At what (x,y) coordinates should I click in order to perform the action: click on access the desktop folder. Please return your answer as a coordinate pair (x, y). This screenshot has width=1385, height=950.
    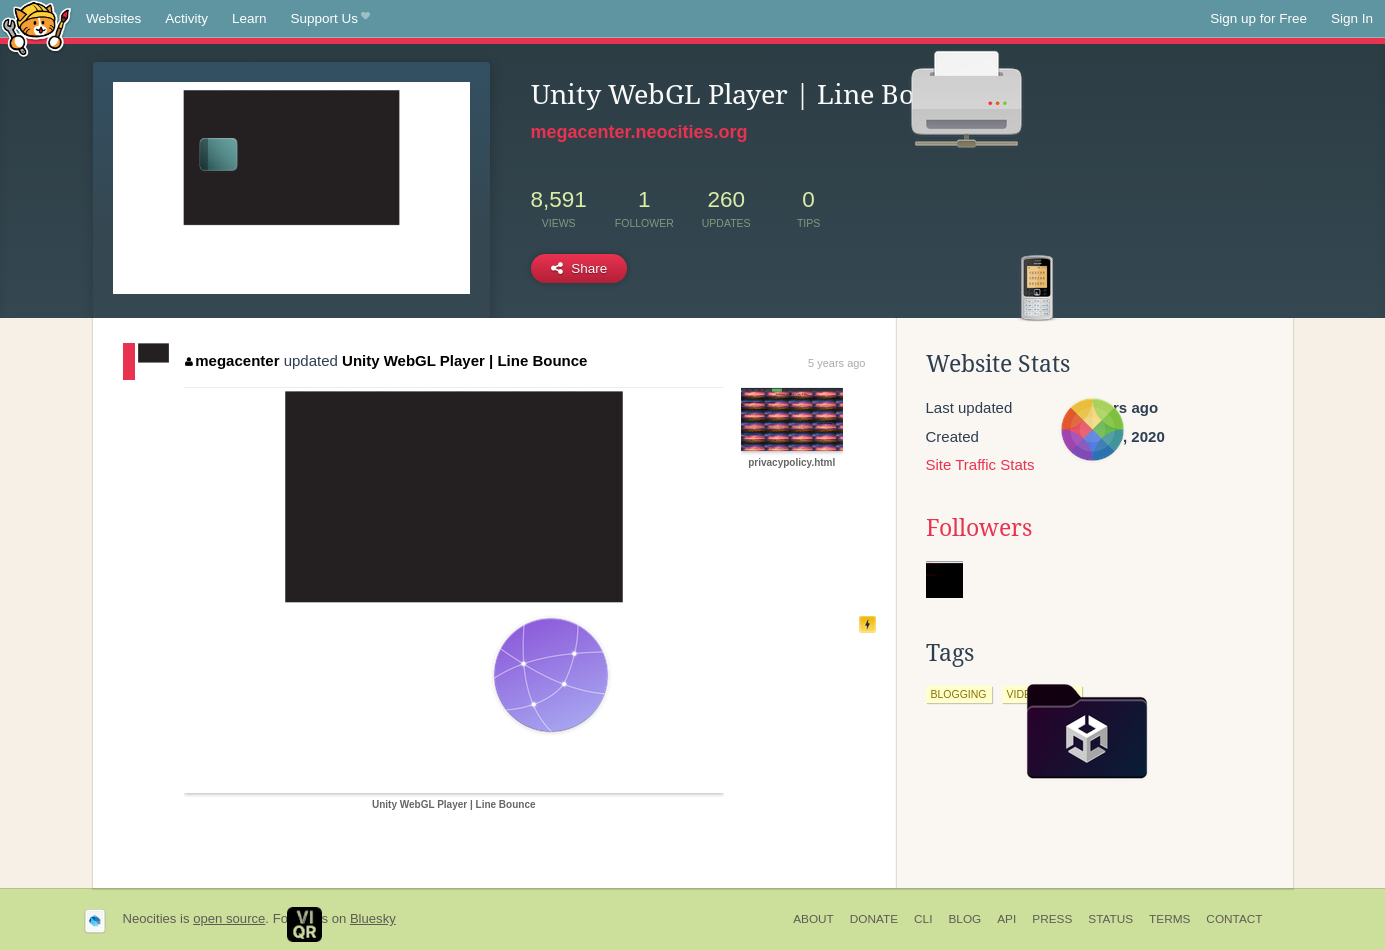
    Looking at the image, I should click on (218, 153).